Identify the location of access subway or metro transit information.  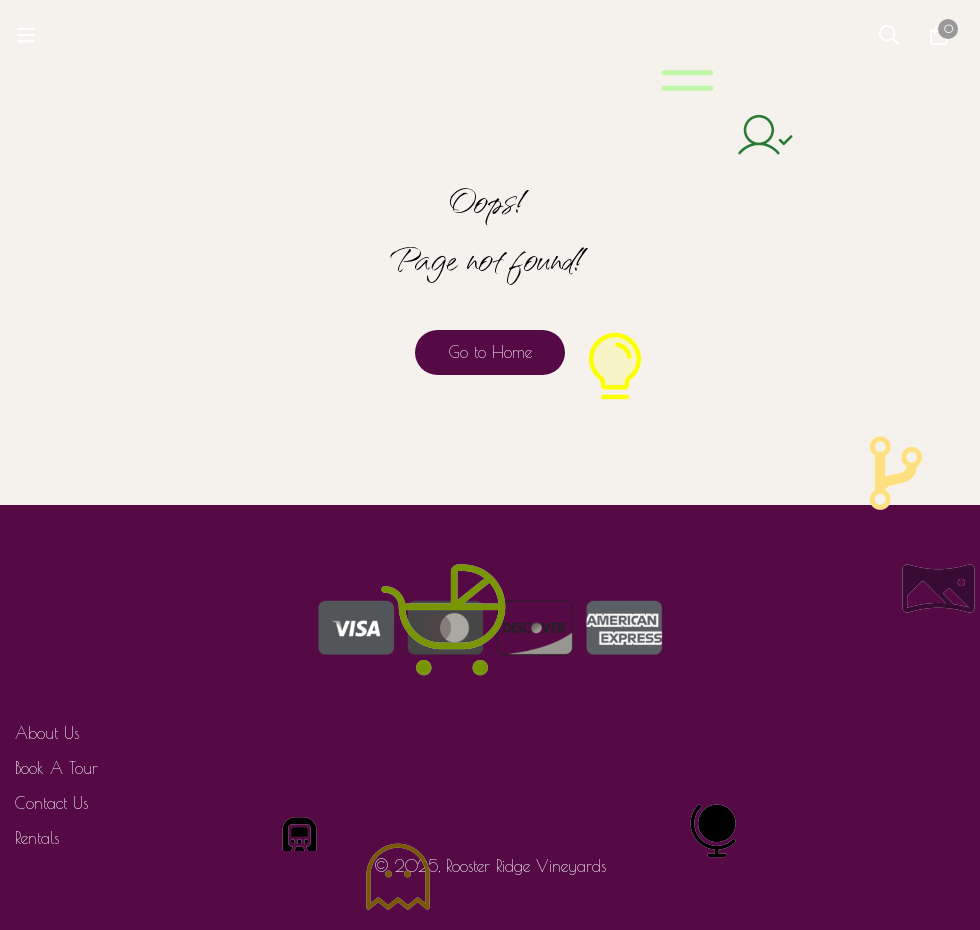
(299, 835).